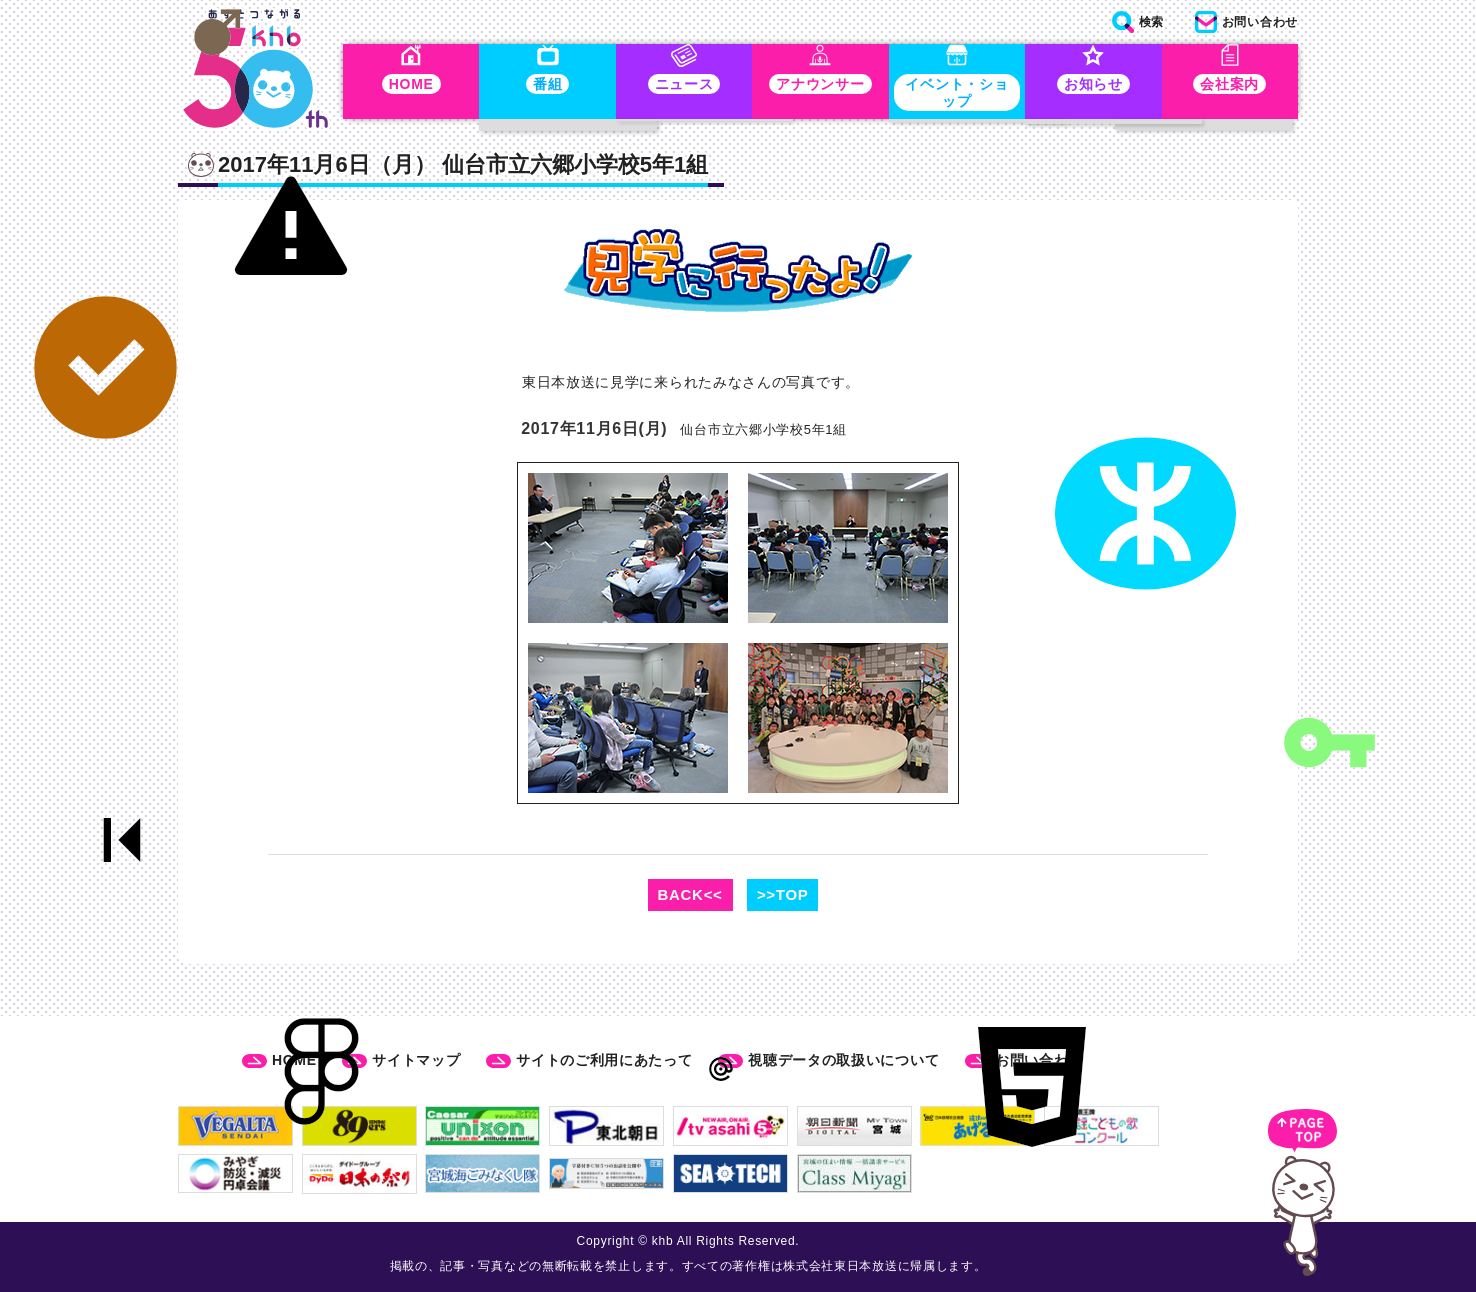 The width and height of the screenshot is (1476, 1292). What do you see at coordinates (291, 227) in the screenshot?
I see `indicates a warning or alert that requires attention` at bounding box center [291, 227].